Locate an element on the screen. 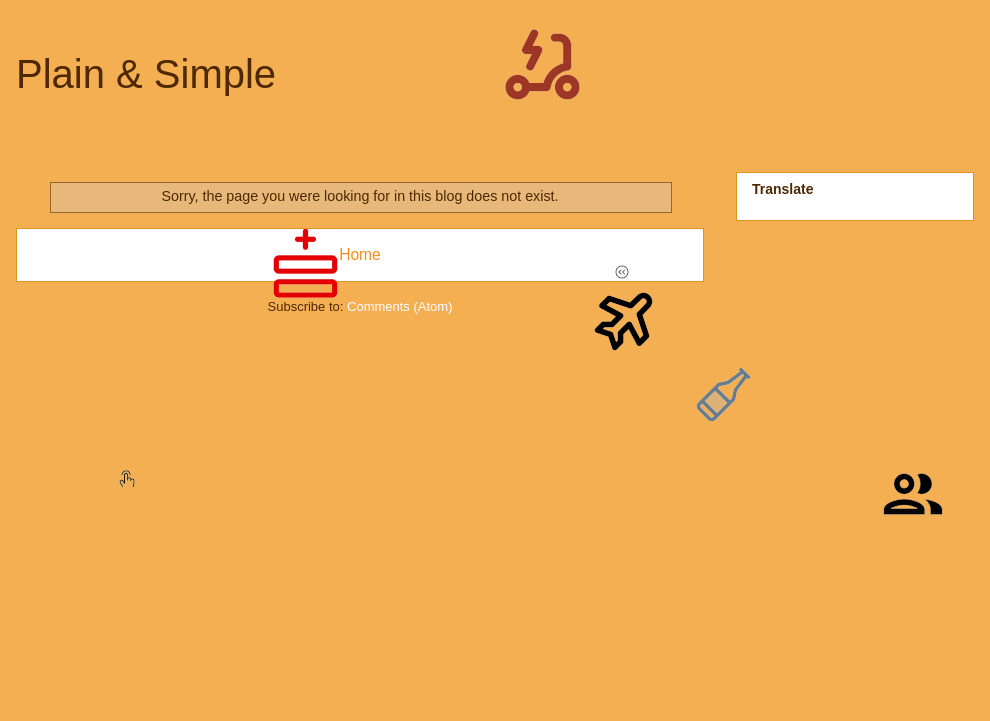  view contacts or people list is located at coordinates (913, 494).